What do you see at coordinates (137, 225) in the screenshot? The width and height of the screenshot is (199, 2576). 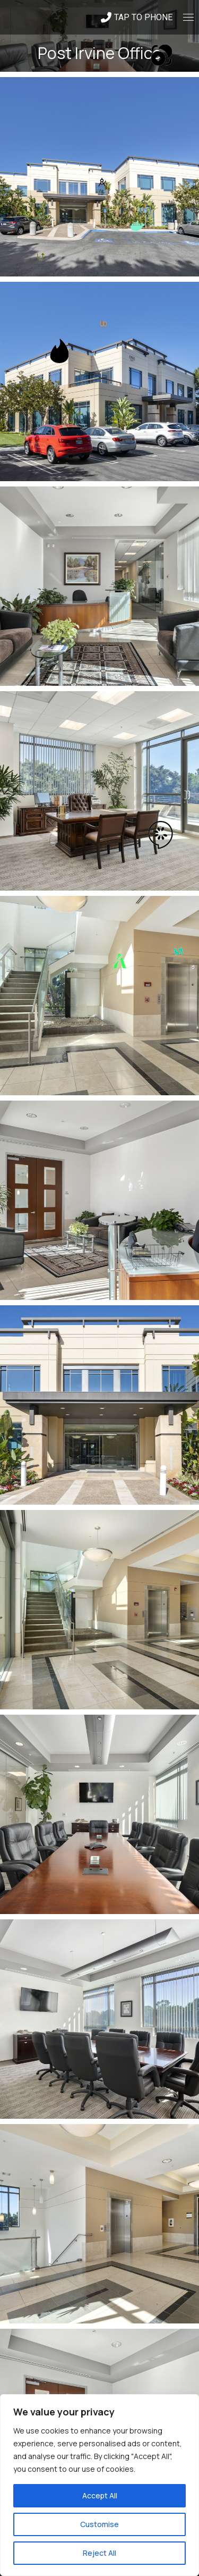 I see `open Docker container management` at bounding box center [137, 225].